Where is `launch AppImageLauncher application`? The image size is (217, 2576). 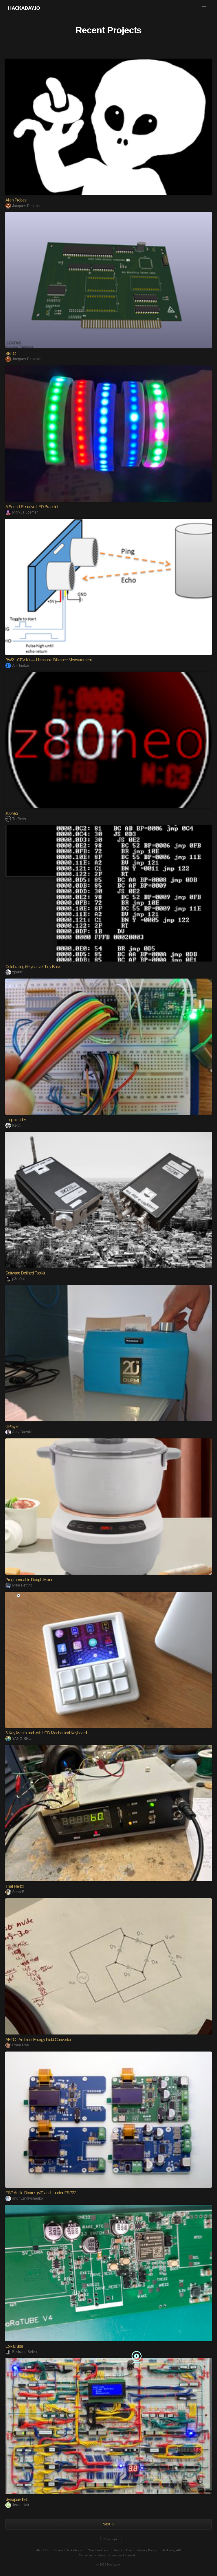 launch AppImageLauncher application is located at coordinates (18, 1596).